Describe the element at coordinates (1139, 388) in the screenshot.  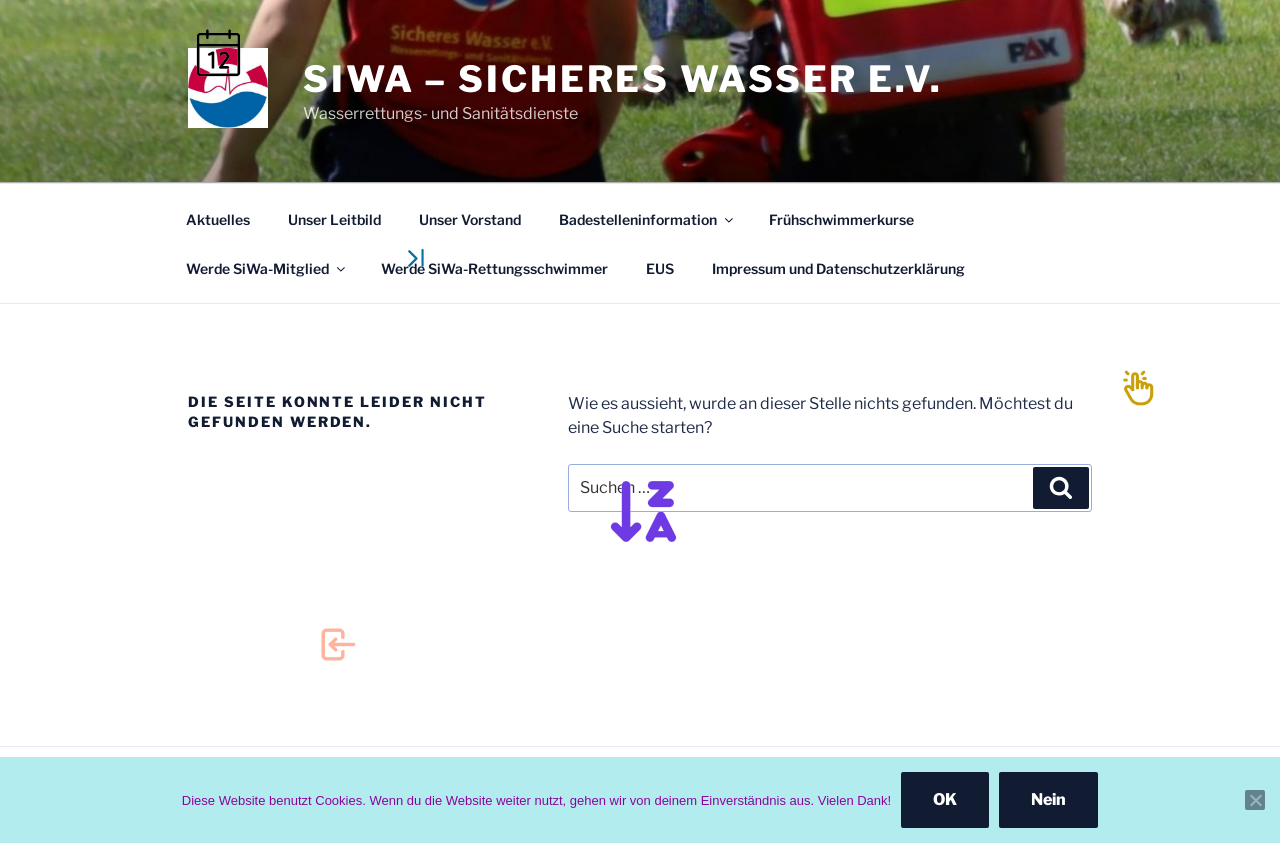
I see `tap or click to interact` at that location.